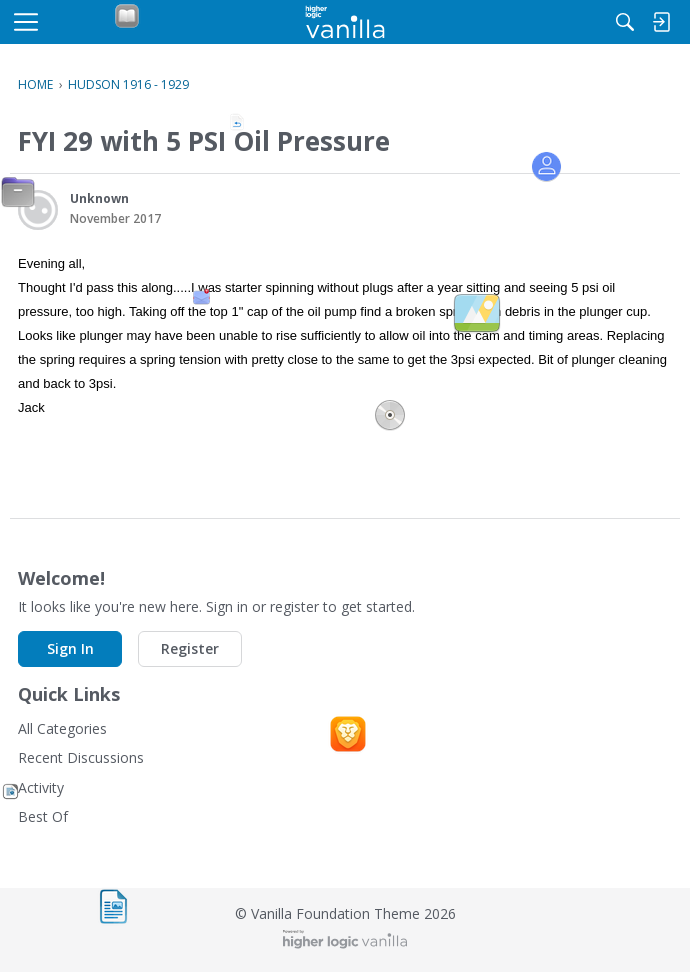  I want to click on indicates a DVD-ROM drive or disc, so click(390, 415).